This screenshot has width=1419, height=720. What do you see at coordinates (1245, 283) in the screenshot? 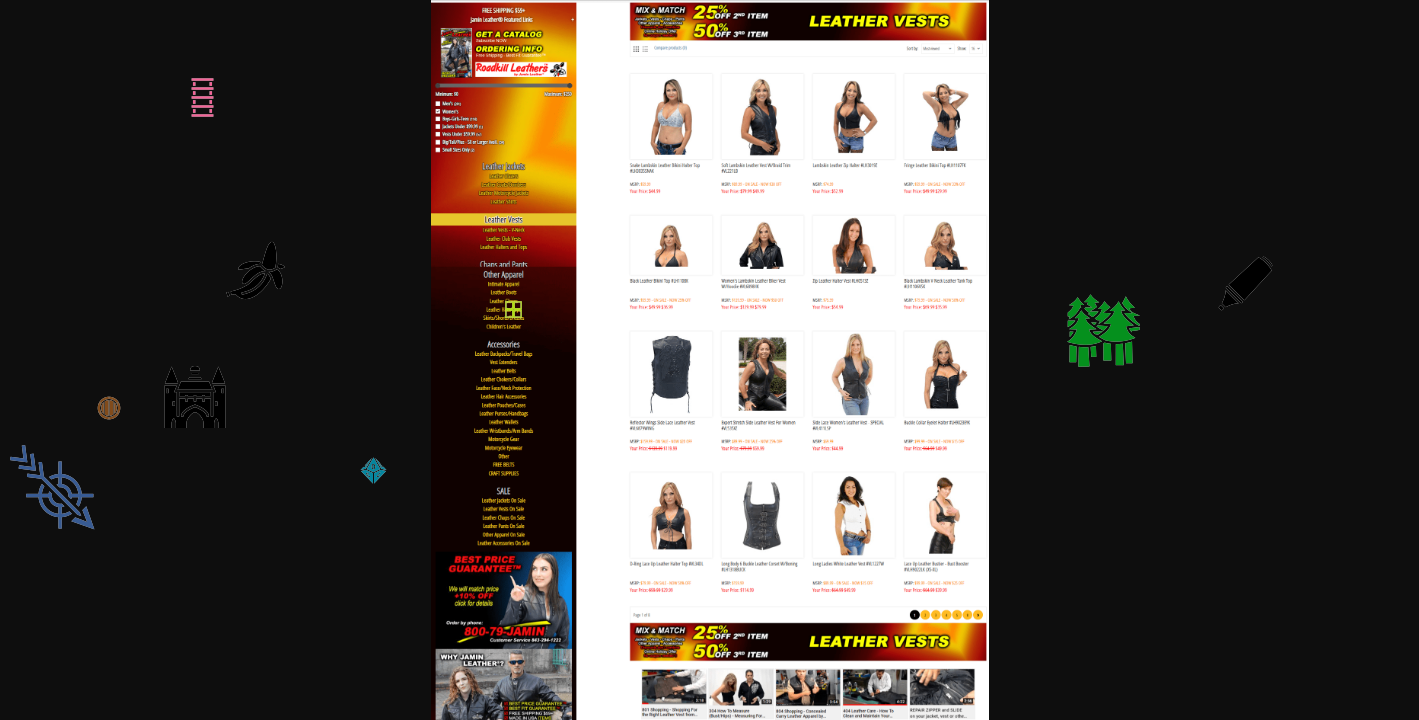
I see `highlight or mark important text` at bounding box center [1245, 283].